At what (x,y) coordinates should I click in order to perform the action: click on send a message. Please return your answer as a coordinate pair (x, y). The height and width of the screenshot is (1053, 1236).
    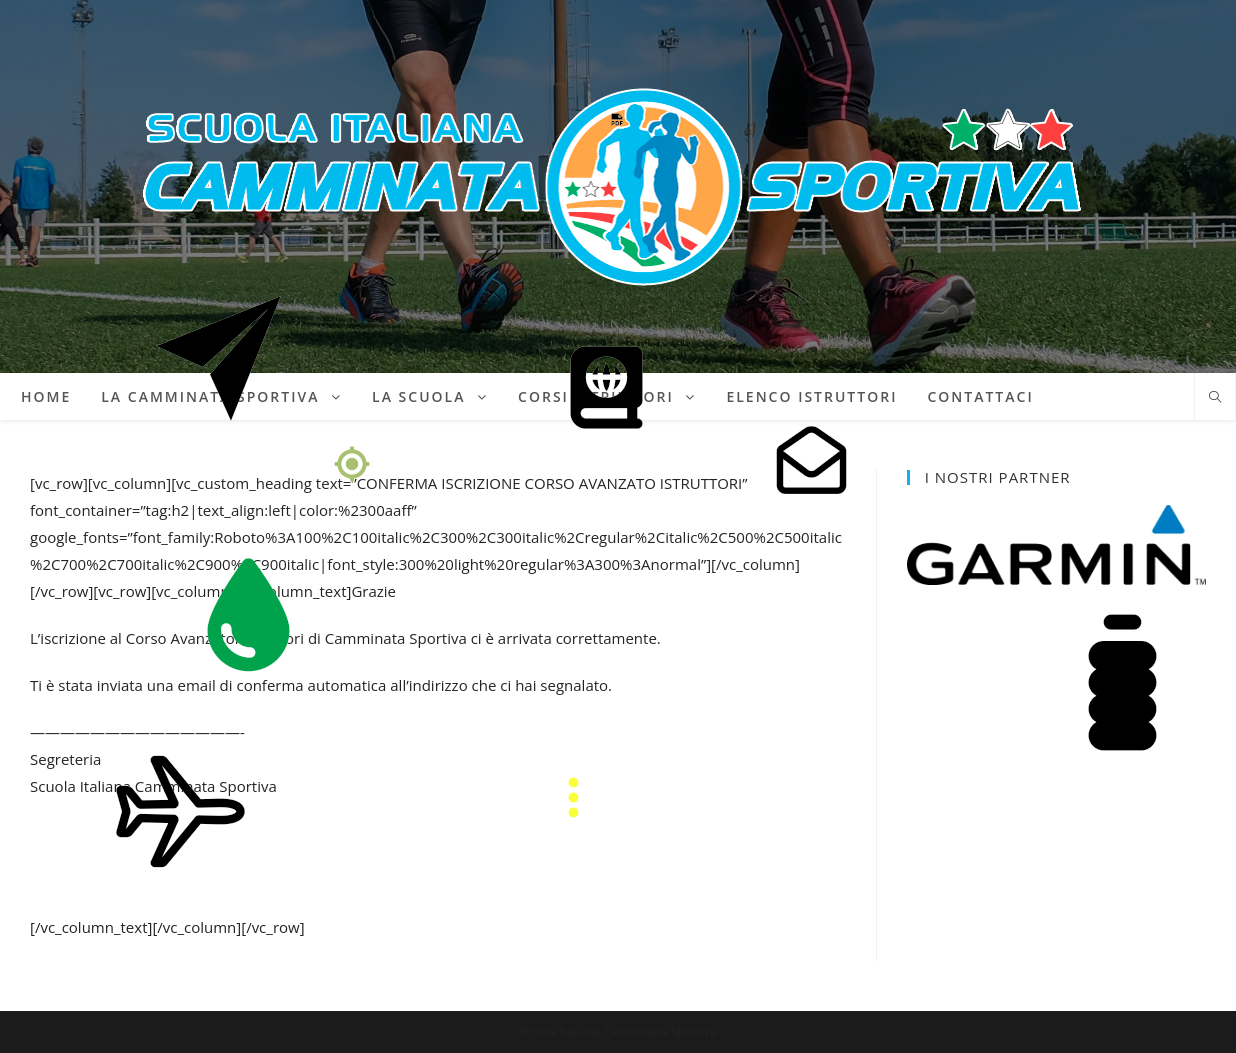
    Looking at the image, I should click on (218, 358).